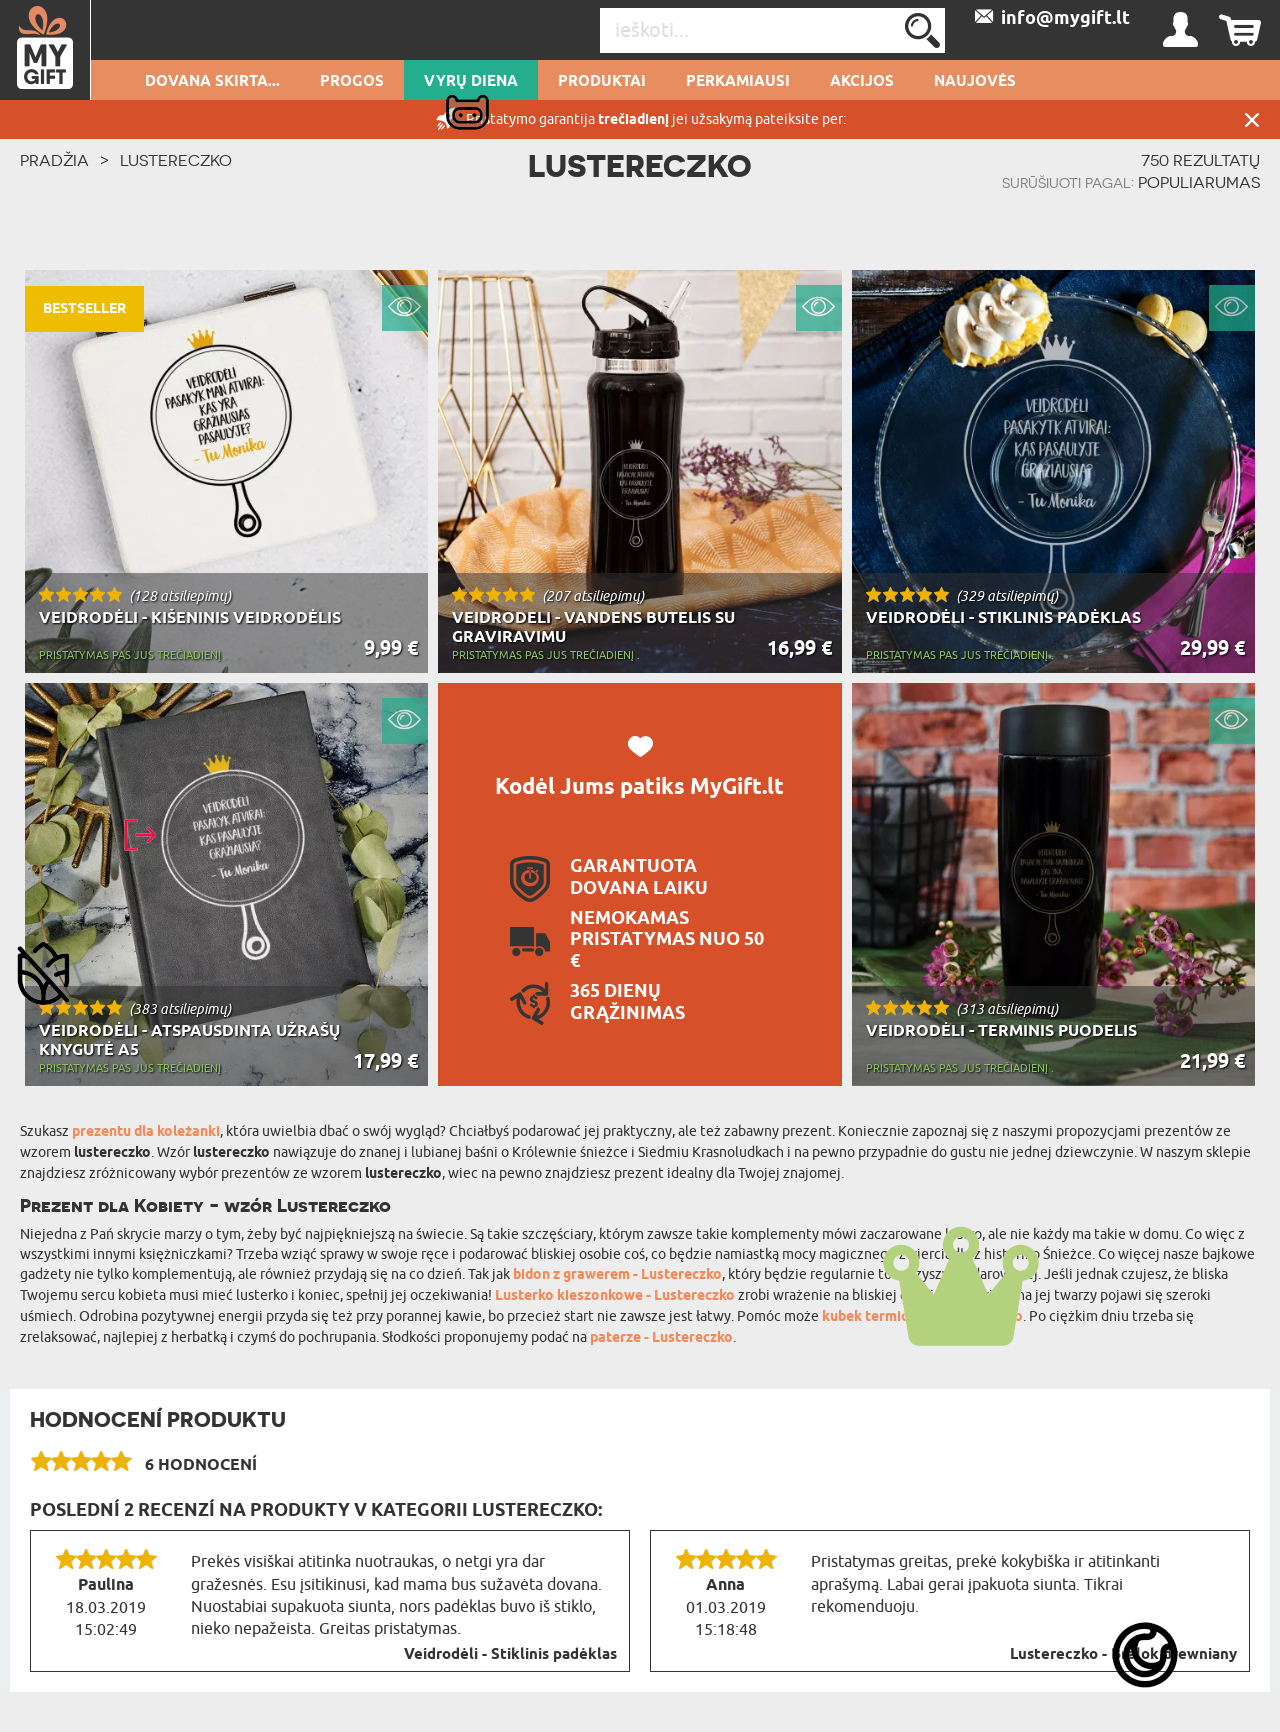 This screenshot has width=1280, height=1732. Describe the element at coordinates (1145, 1655) in the screenshot. I see `open Cinema 4D application` at that location.